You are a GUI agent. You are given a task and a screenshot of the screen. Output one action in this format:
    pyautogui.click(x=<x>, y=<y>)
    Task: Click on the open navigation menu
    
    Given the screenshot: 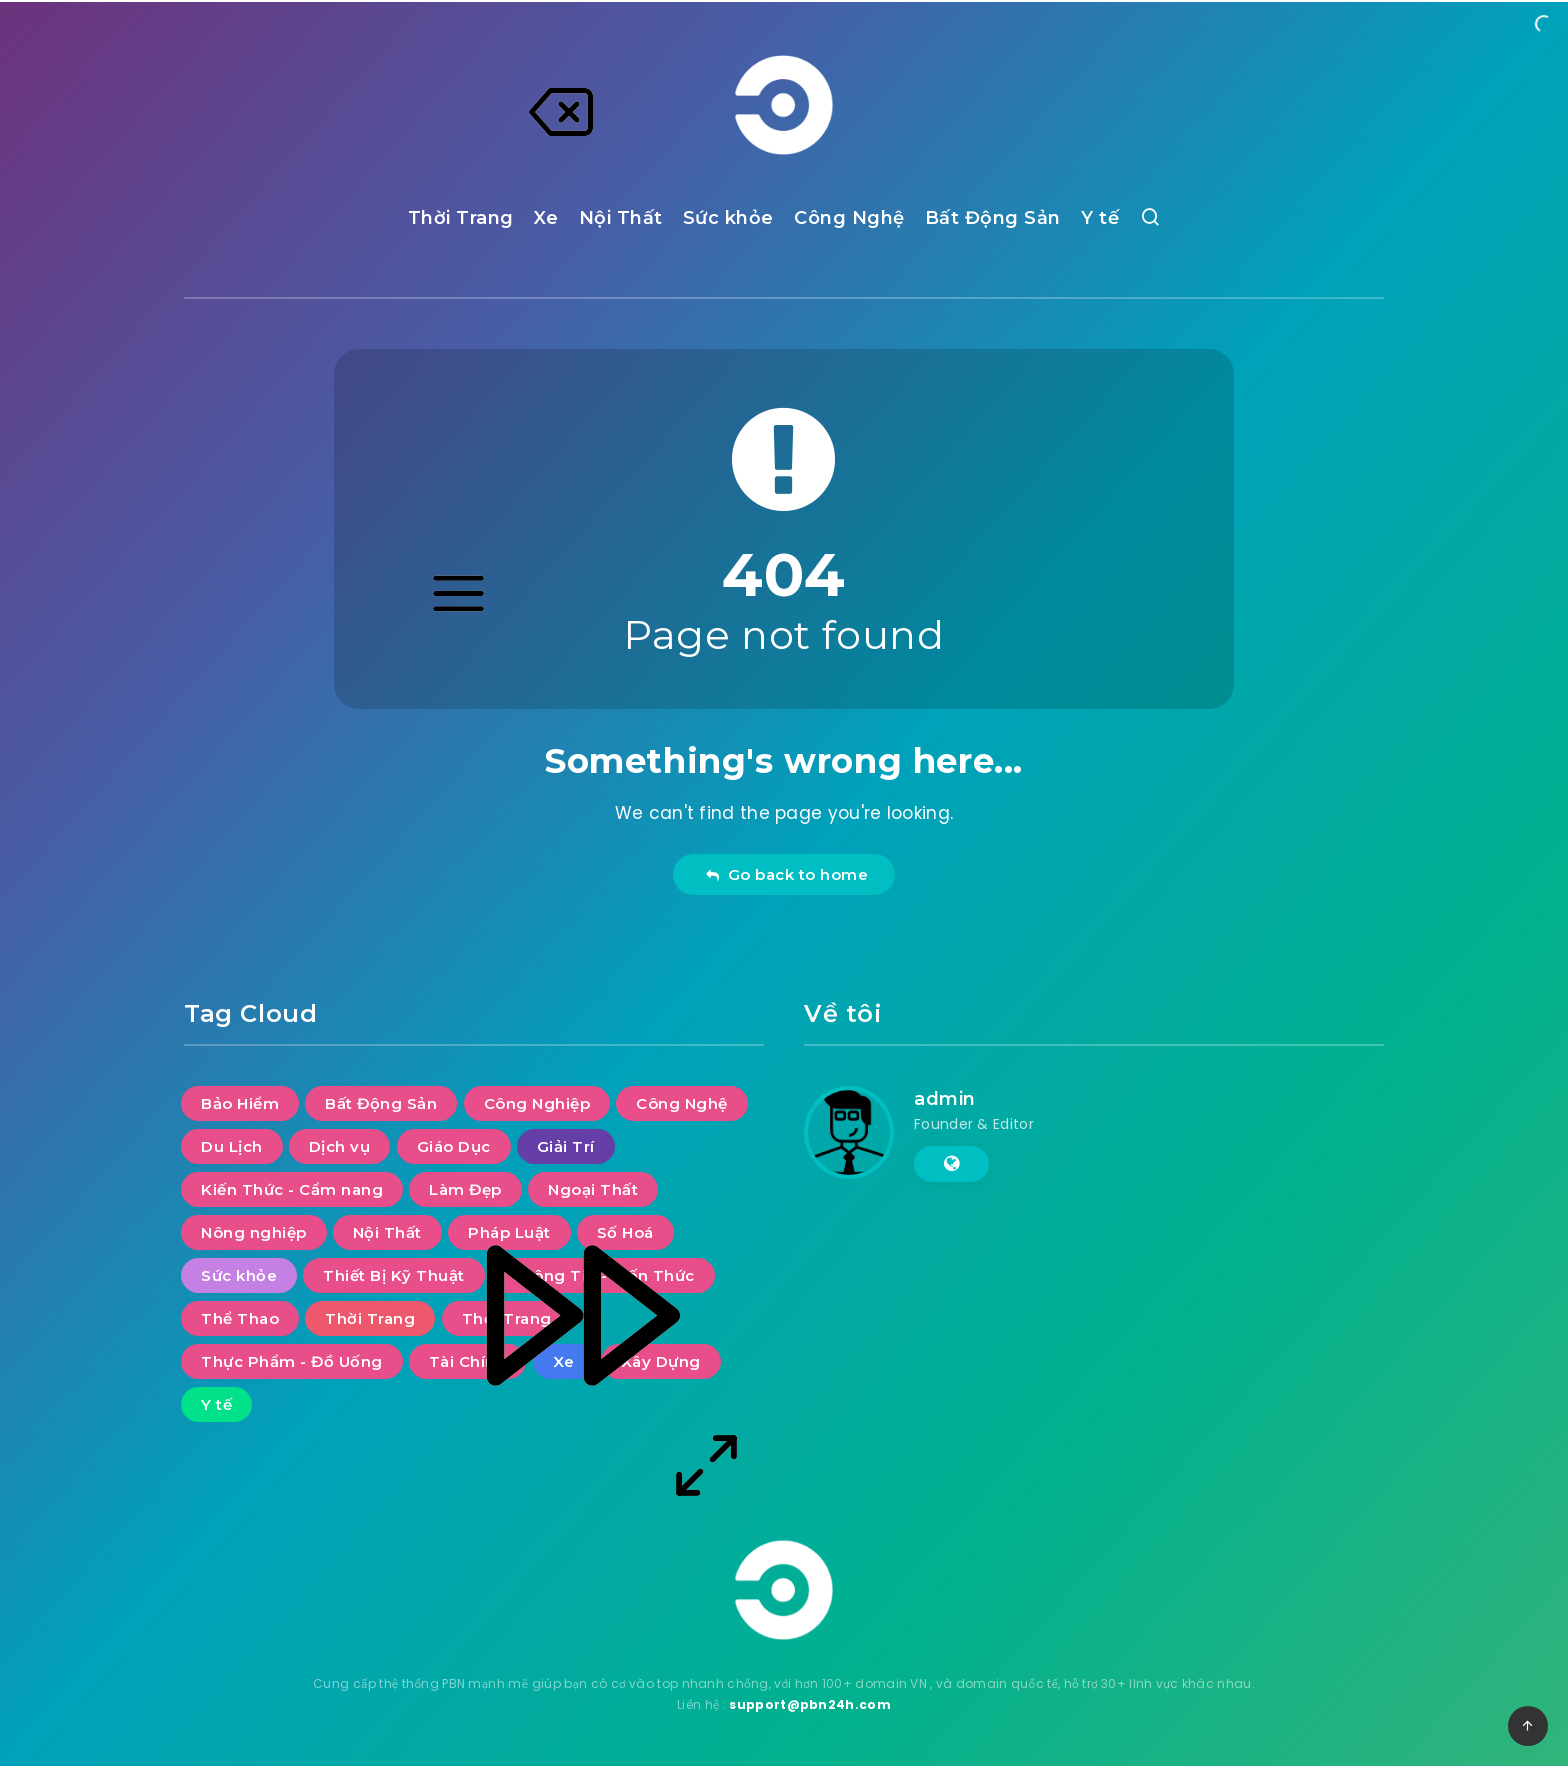 What is the action you would take?
    pyautogui.click(x=458, y=593)
    